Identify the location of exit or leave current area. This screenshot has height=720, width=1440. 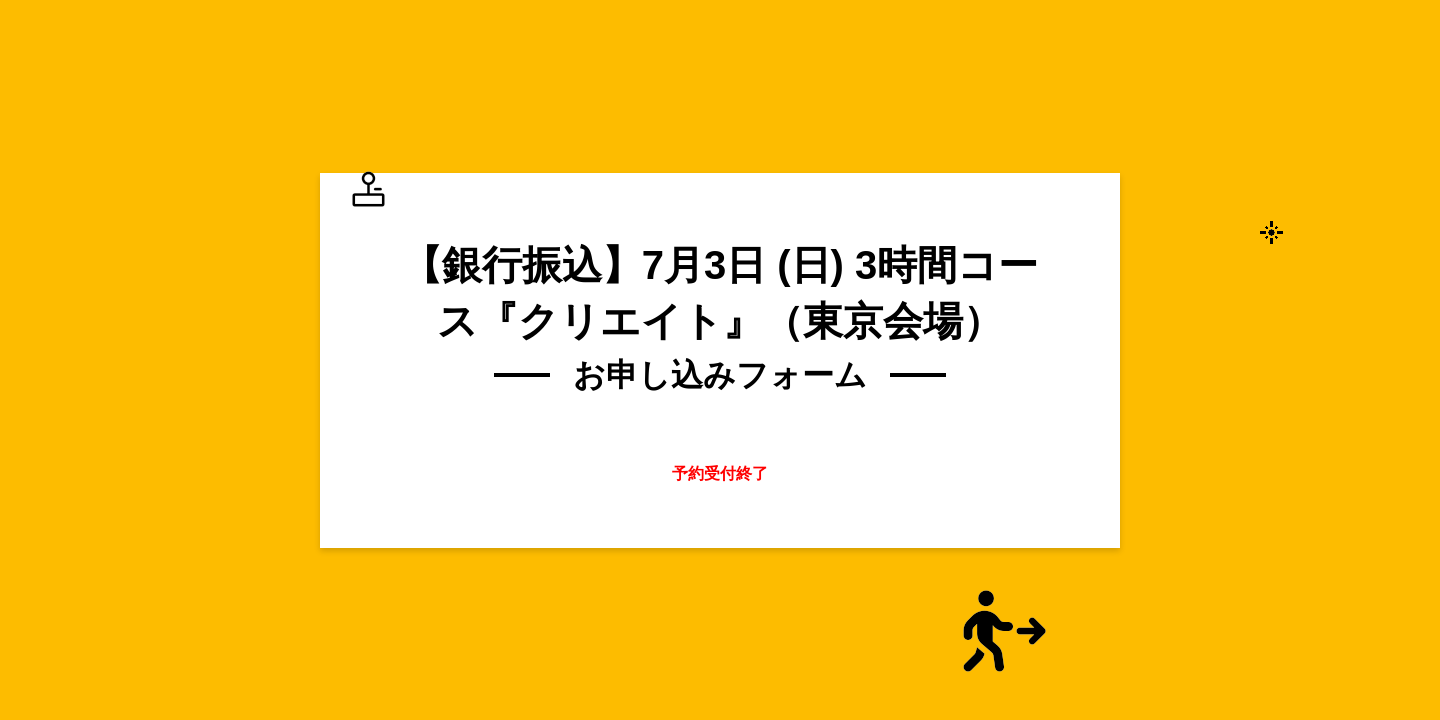
(1004, 631).